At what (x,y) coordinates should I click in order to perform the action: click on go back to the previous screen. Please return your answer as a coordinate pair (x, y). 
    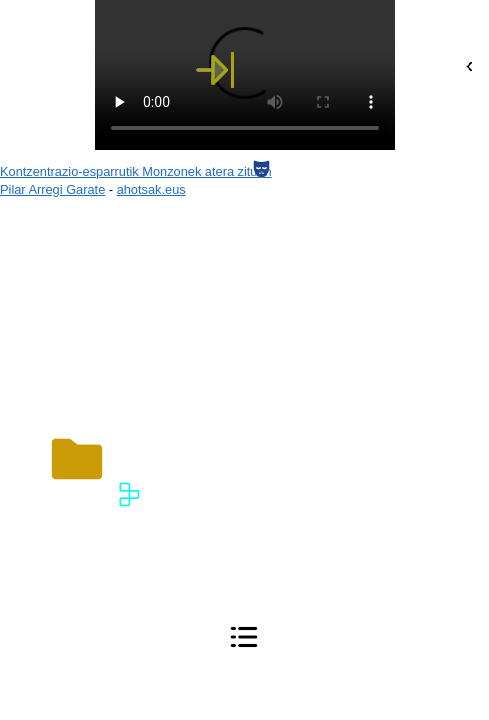
    Looking at the image, I should click on (469, 66).